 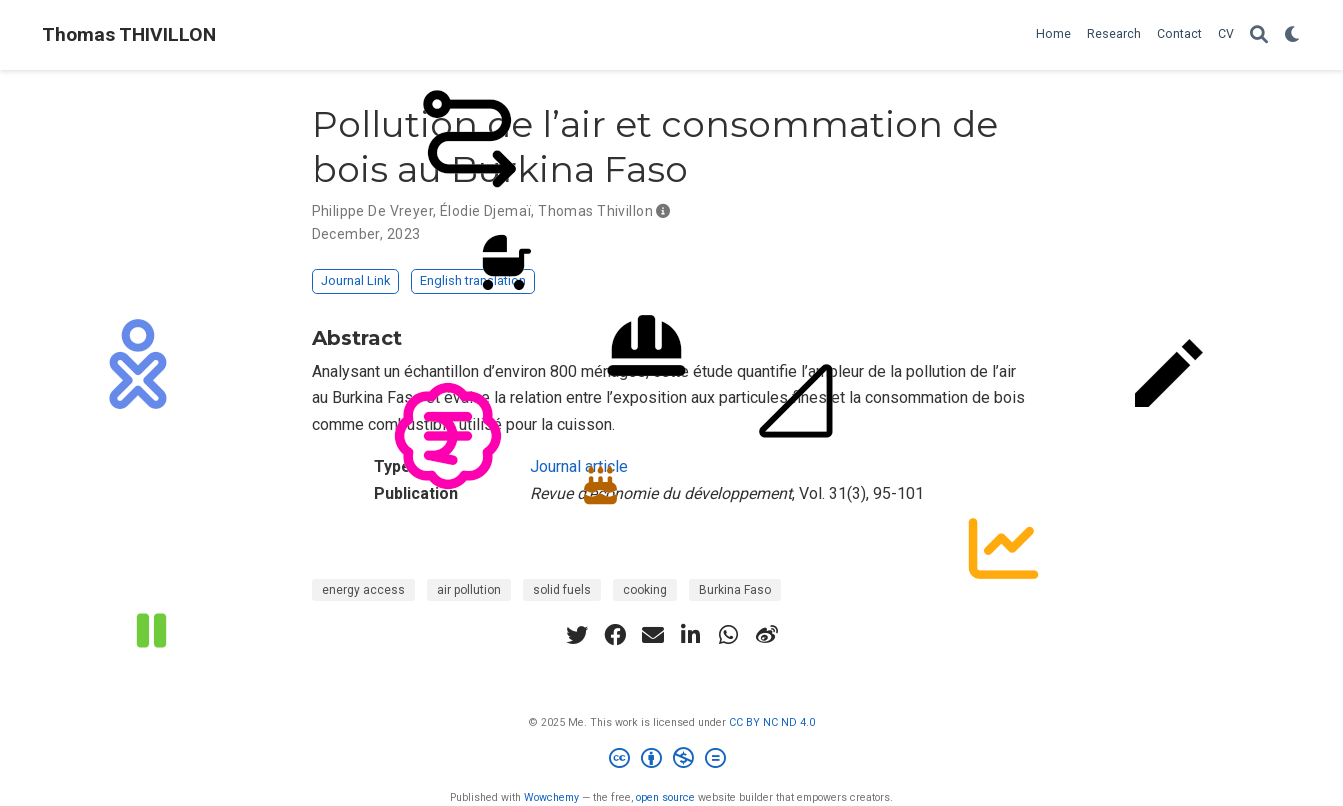 I want to click on view analytics or performance data, so click(x=1003, y=548).